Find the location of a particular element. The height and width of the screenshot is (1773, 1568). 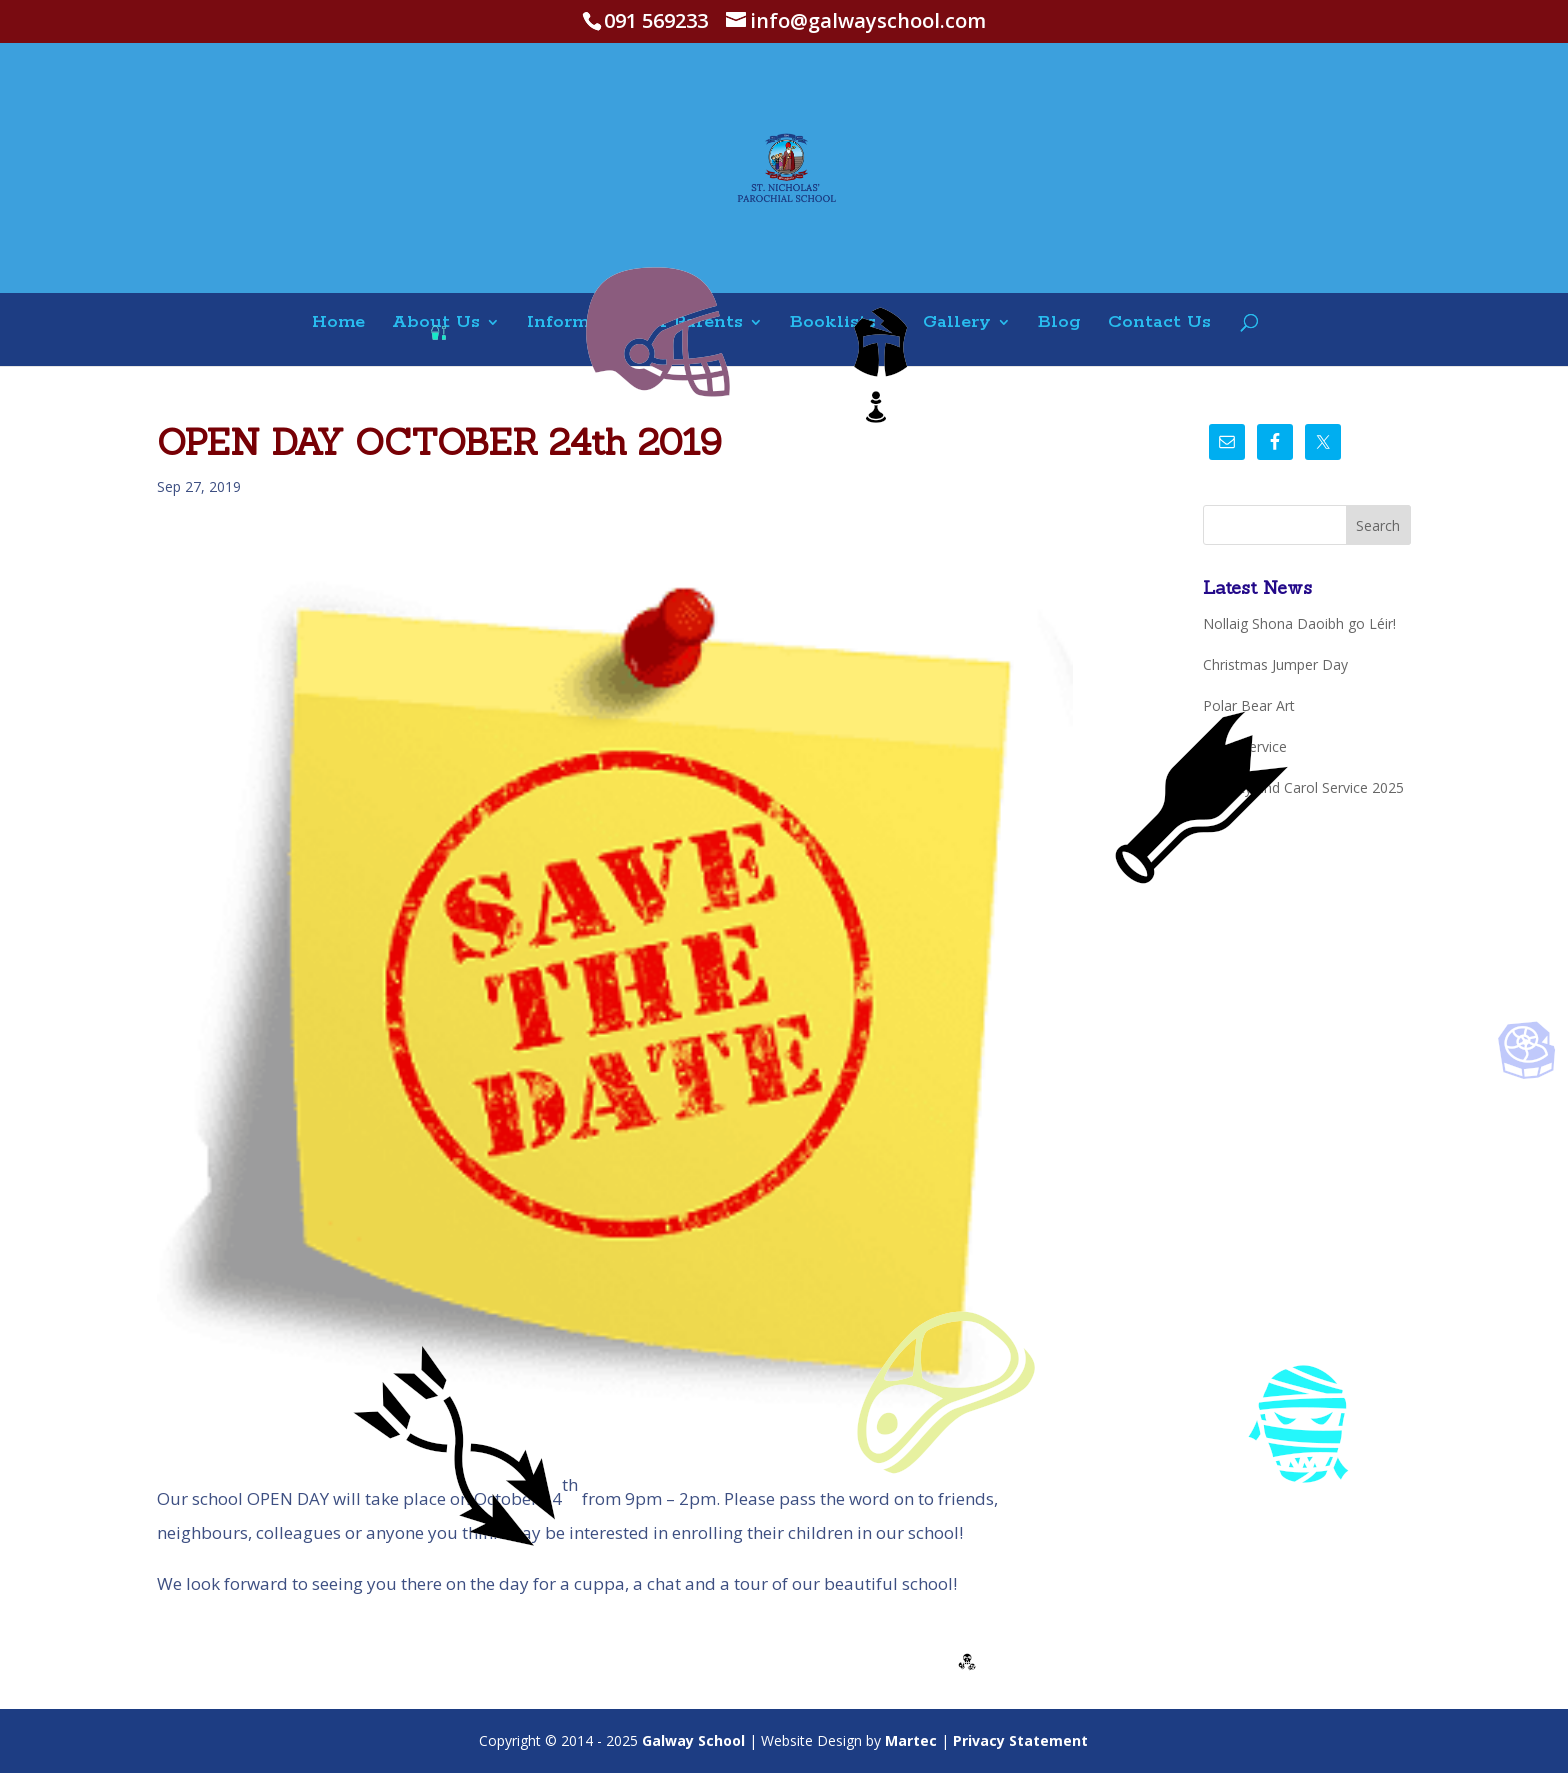

start a new chess game is located at coordinates (876, 407).